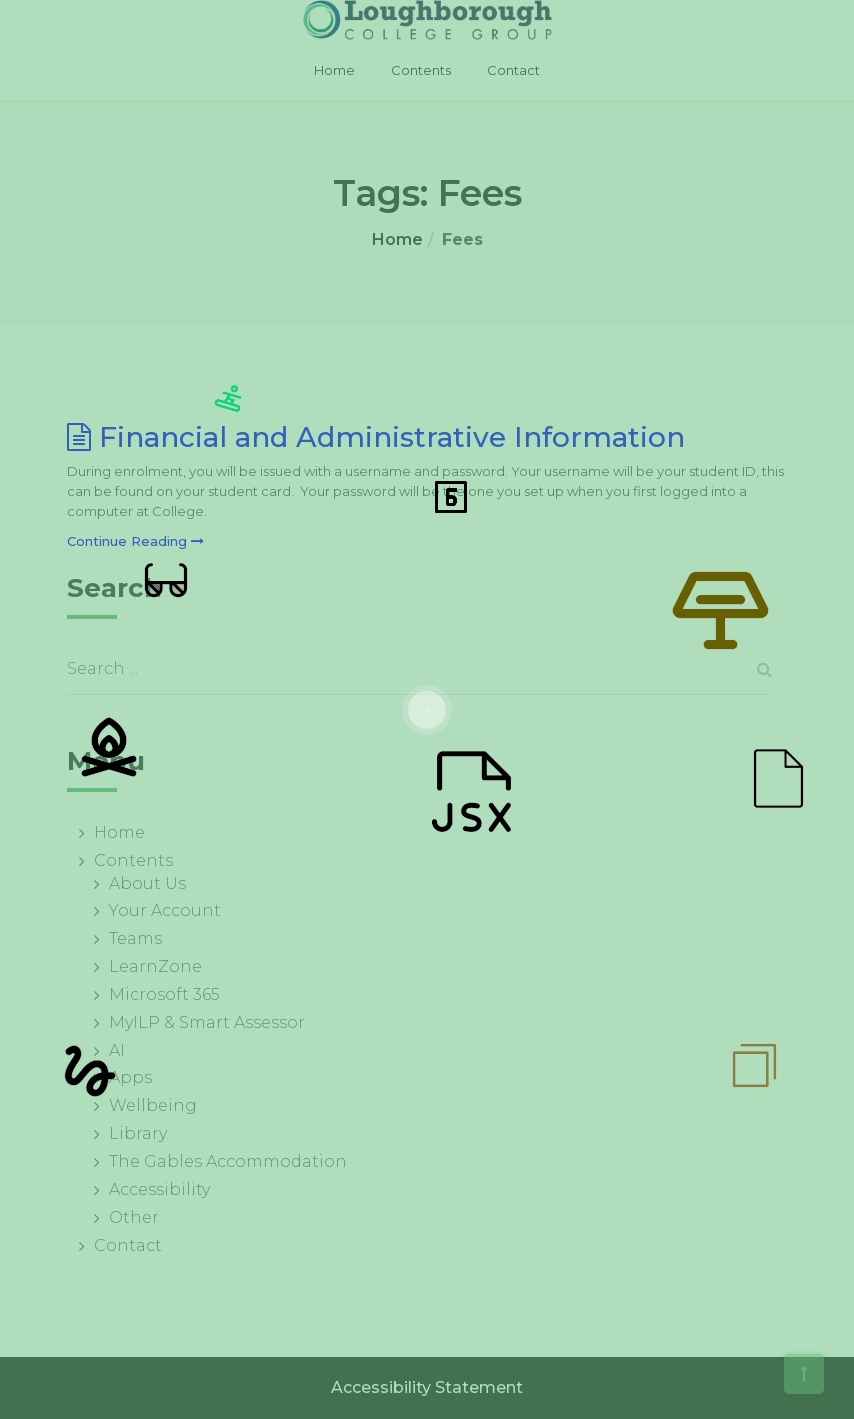 The image size is (854, 1419). Describe the element at coordinates (451, 497) in the screenshot. I see `select filter or preset number 6` at that location.